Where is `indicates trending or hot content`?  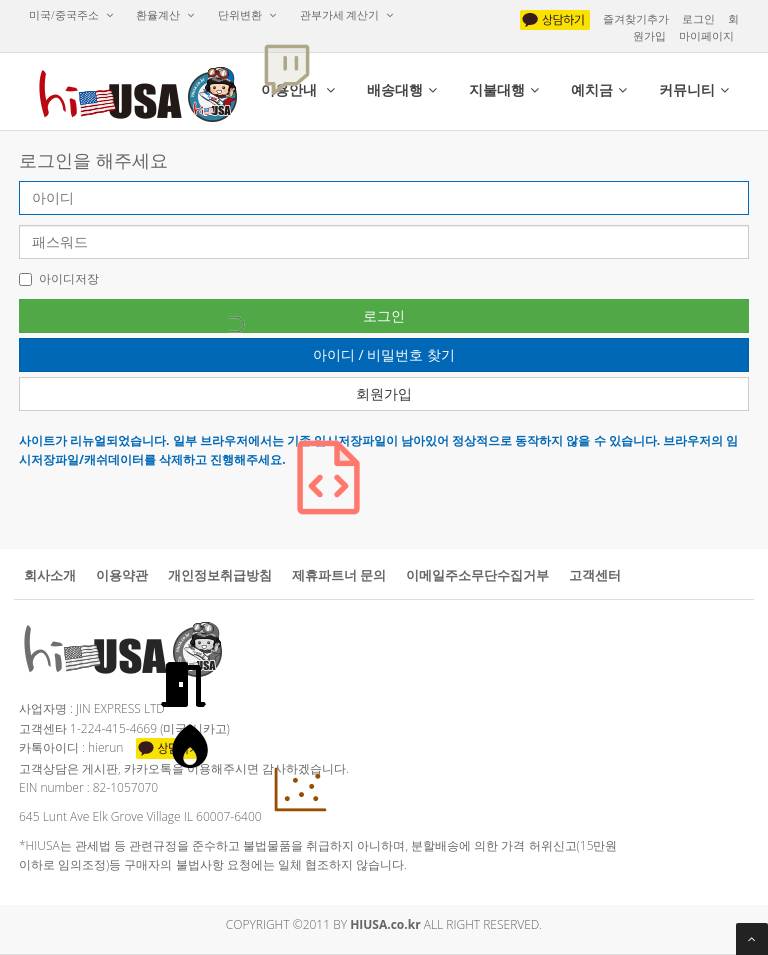 indicates trending or hot content is located at coordinates (190, 747).